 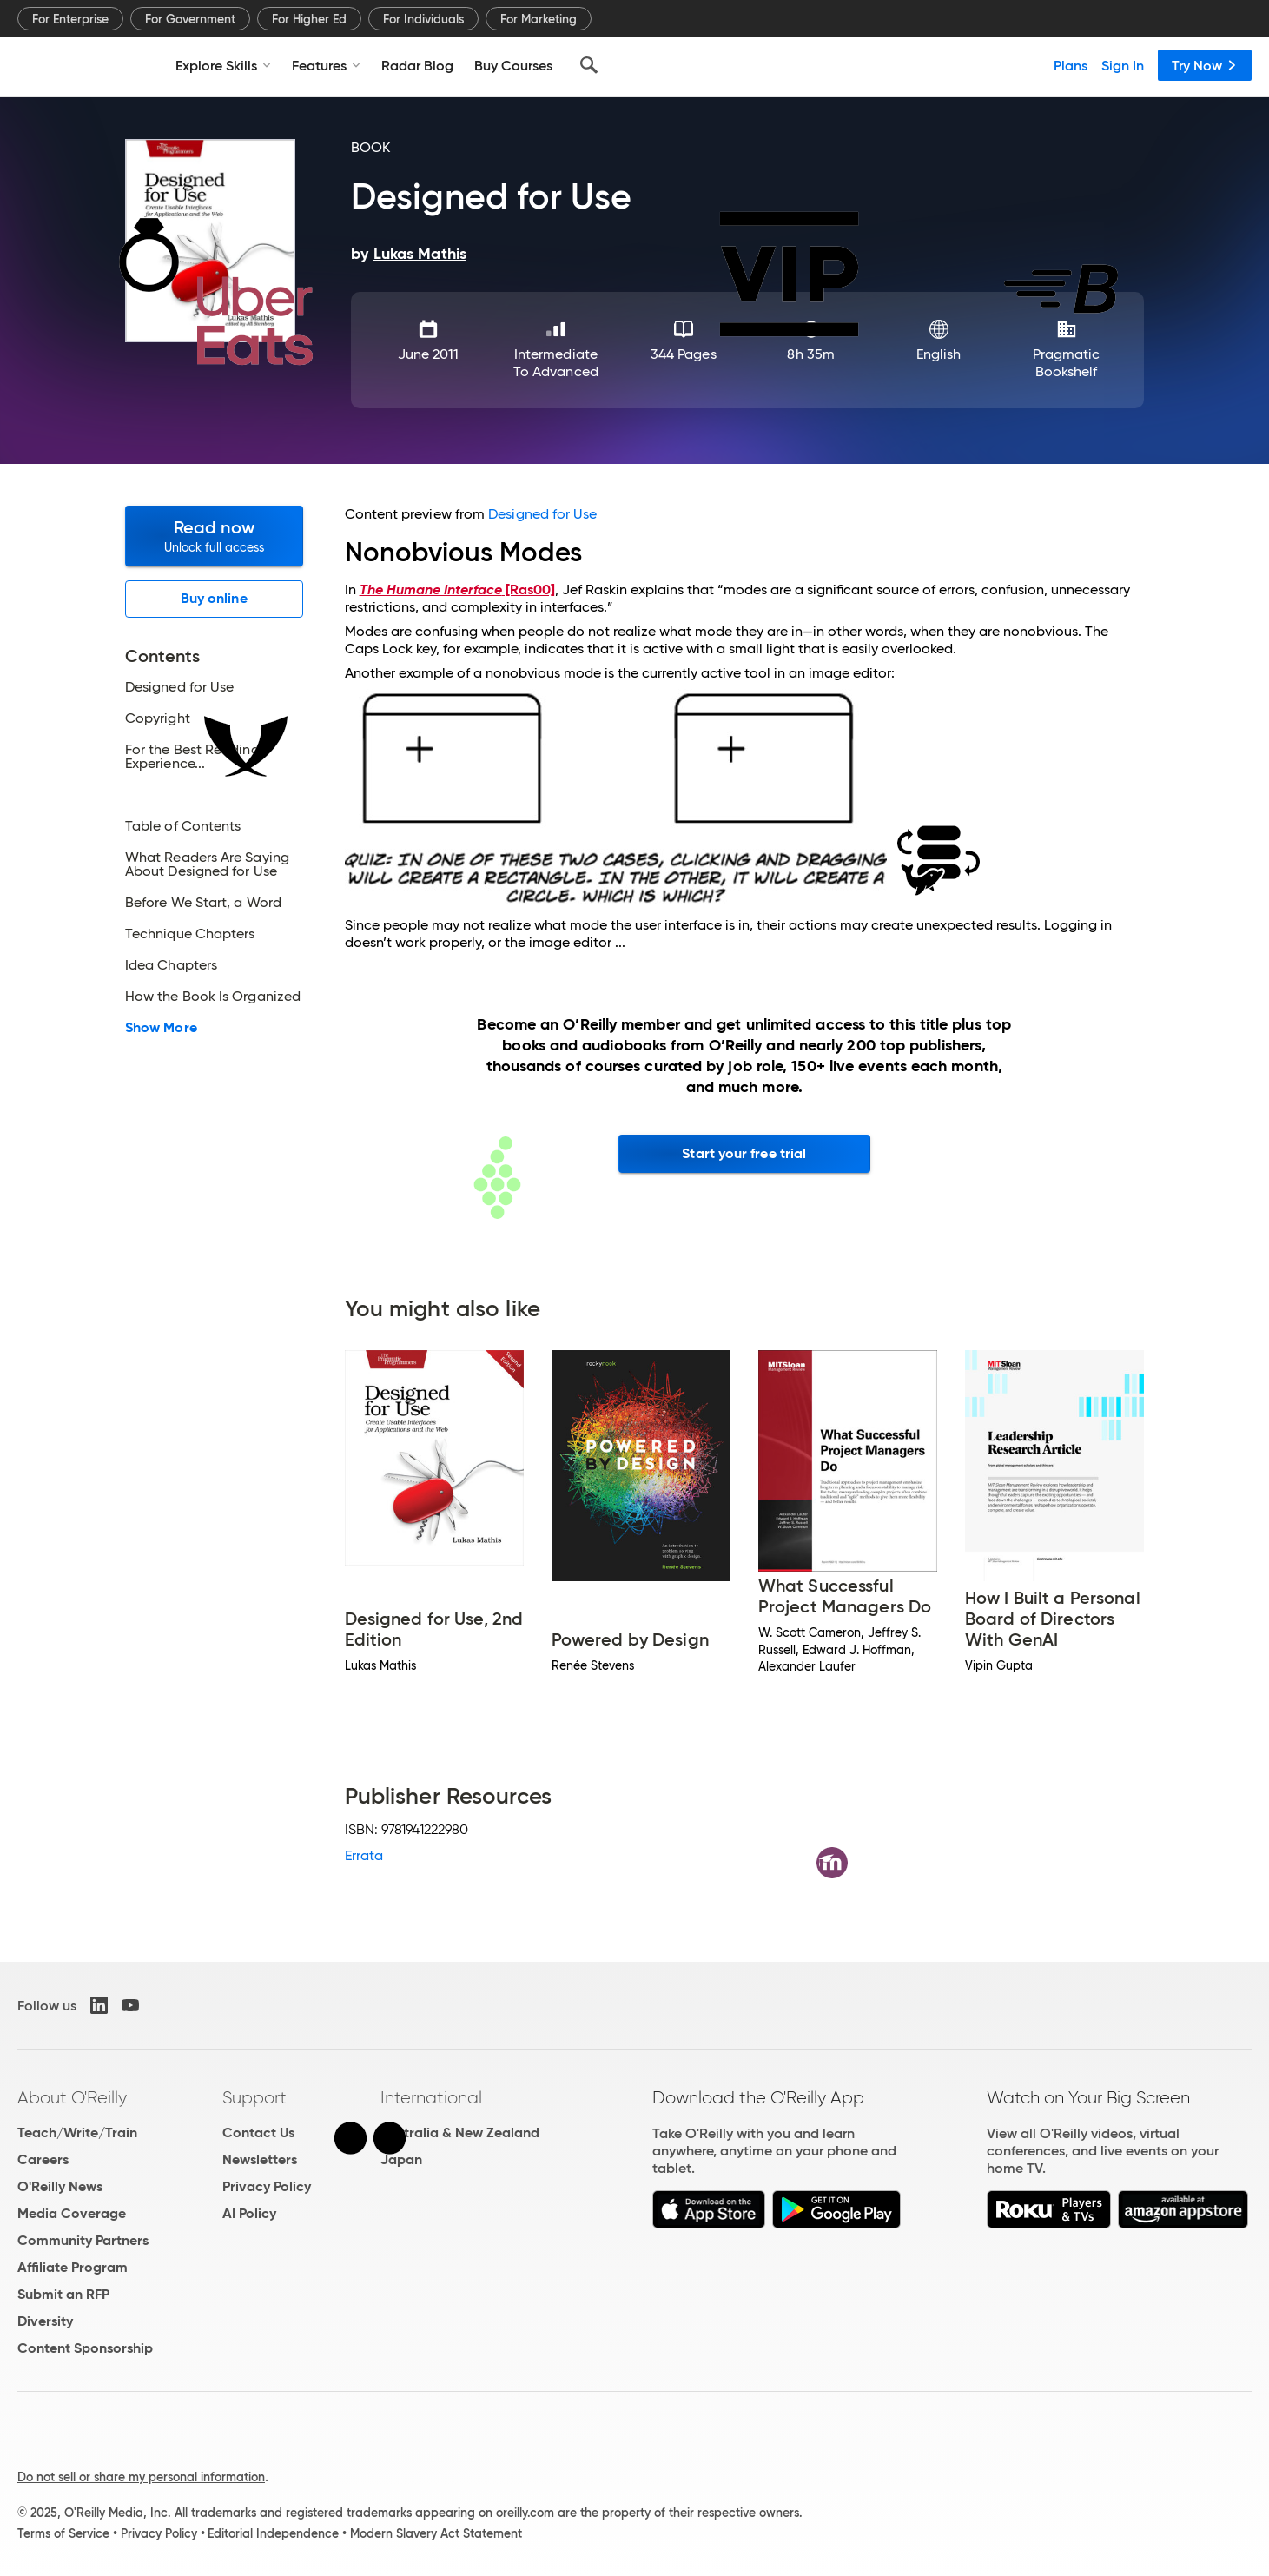 What do you see at coordinates (254, 321) in the screenshot?
I see `open the Uber Eats app` at bounding box center [254, 321].